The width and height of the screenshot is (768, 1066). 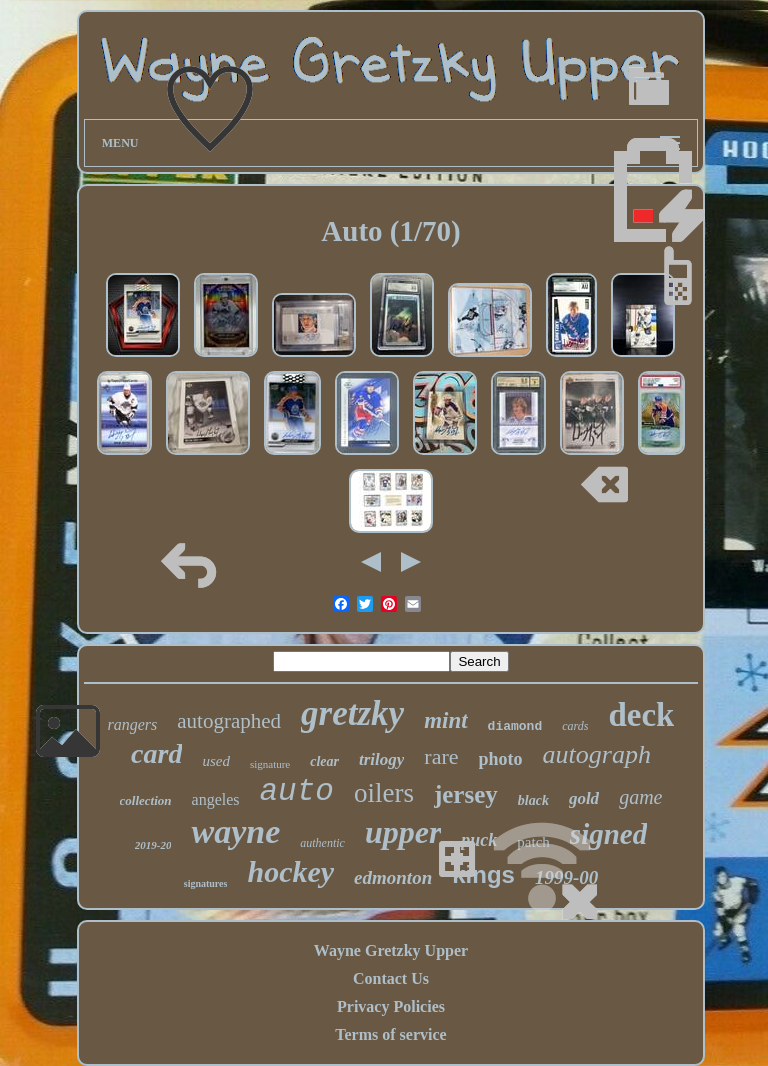 What do you see at coordinates (210, 109) in the screenshot?
I see `add to favorites` at bounding box center [210, 109].